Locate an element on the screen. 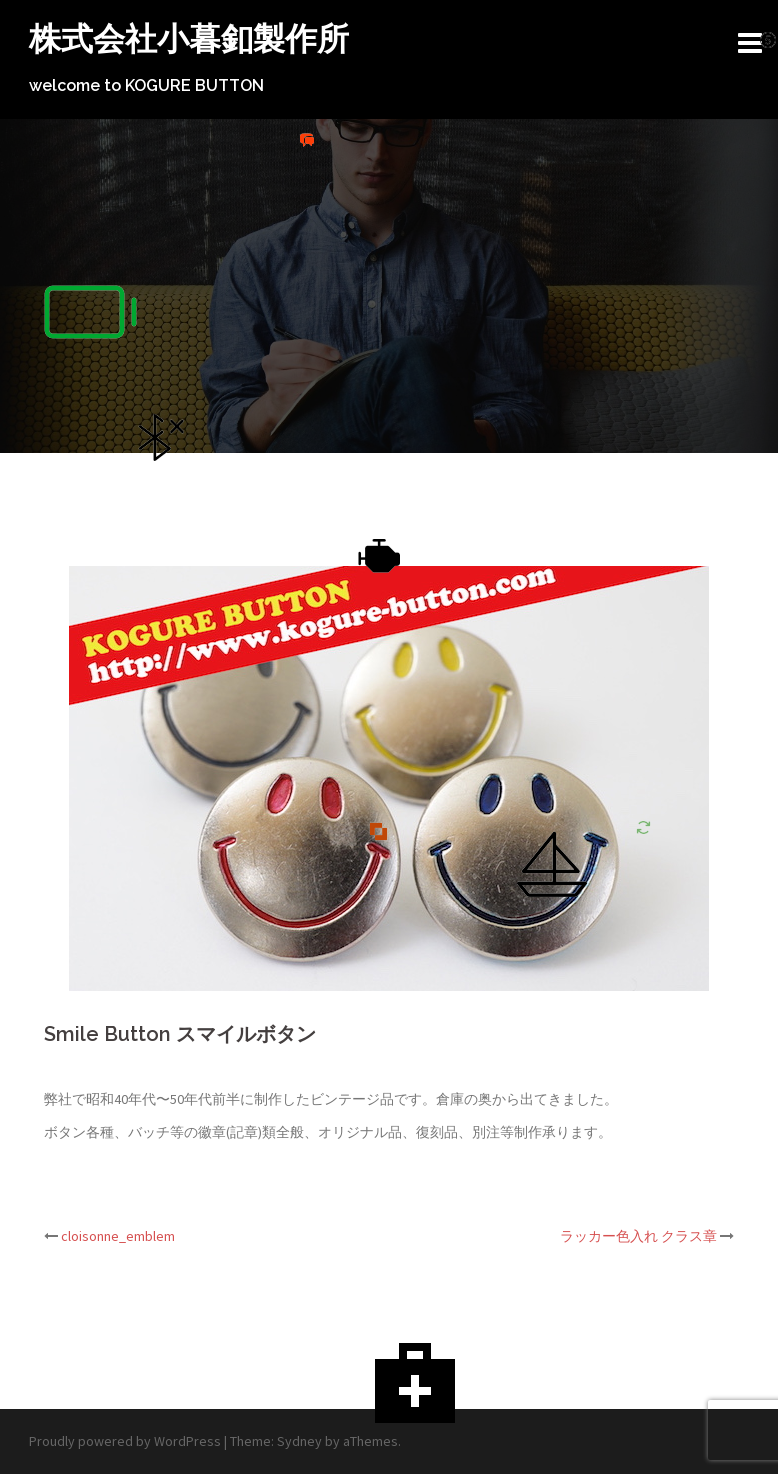  indicates step 5 in a multi-step process is located at coordinates (768, 40).